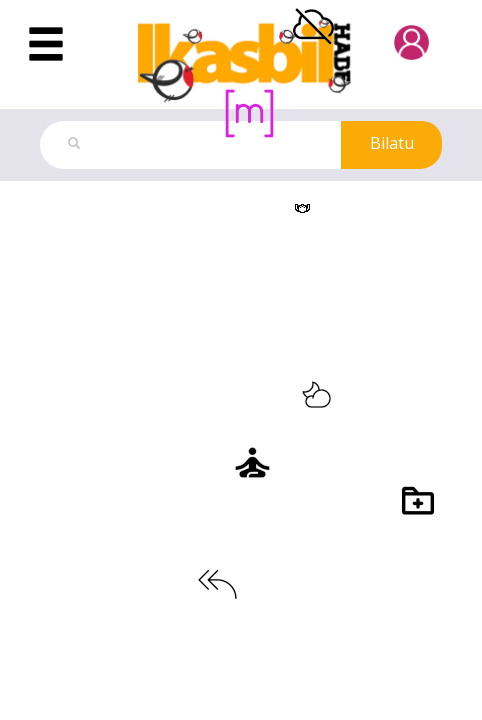 The height and width of the screenshot is (720, 482). Describe the element at coordinates (313, 25) in the screenshot. I see `indicates cloud sync is unavailable` at that location.